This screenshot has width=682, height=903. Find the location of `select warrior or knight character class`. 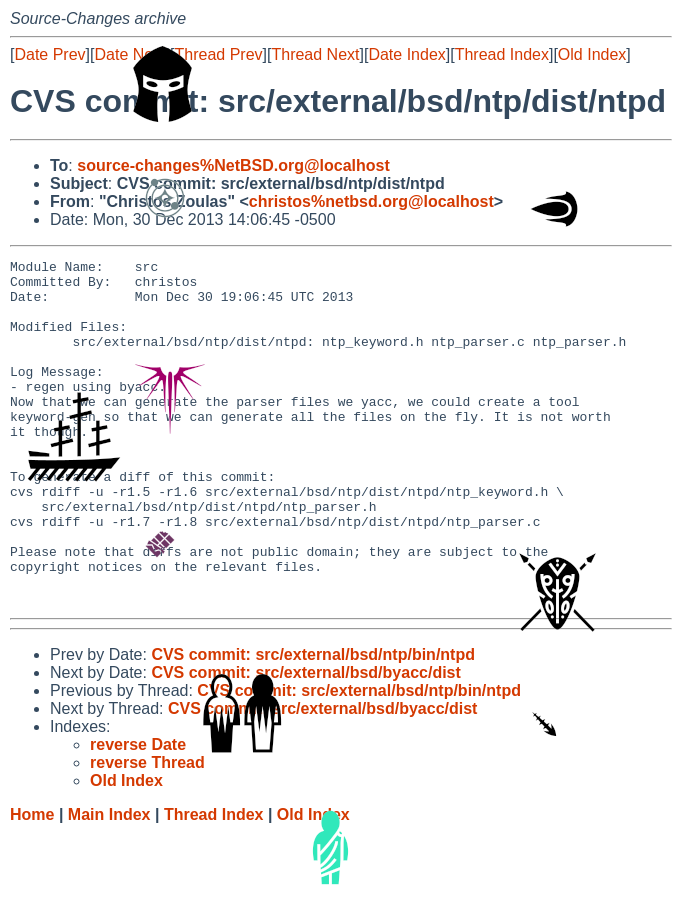

select warrior or knight character class is located at coordinates (162, 85).